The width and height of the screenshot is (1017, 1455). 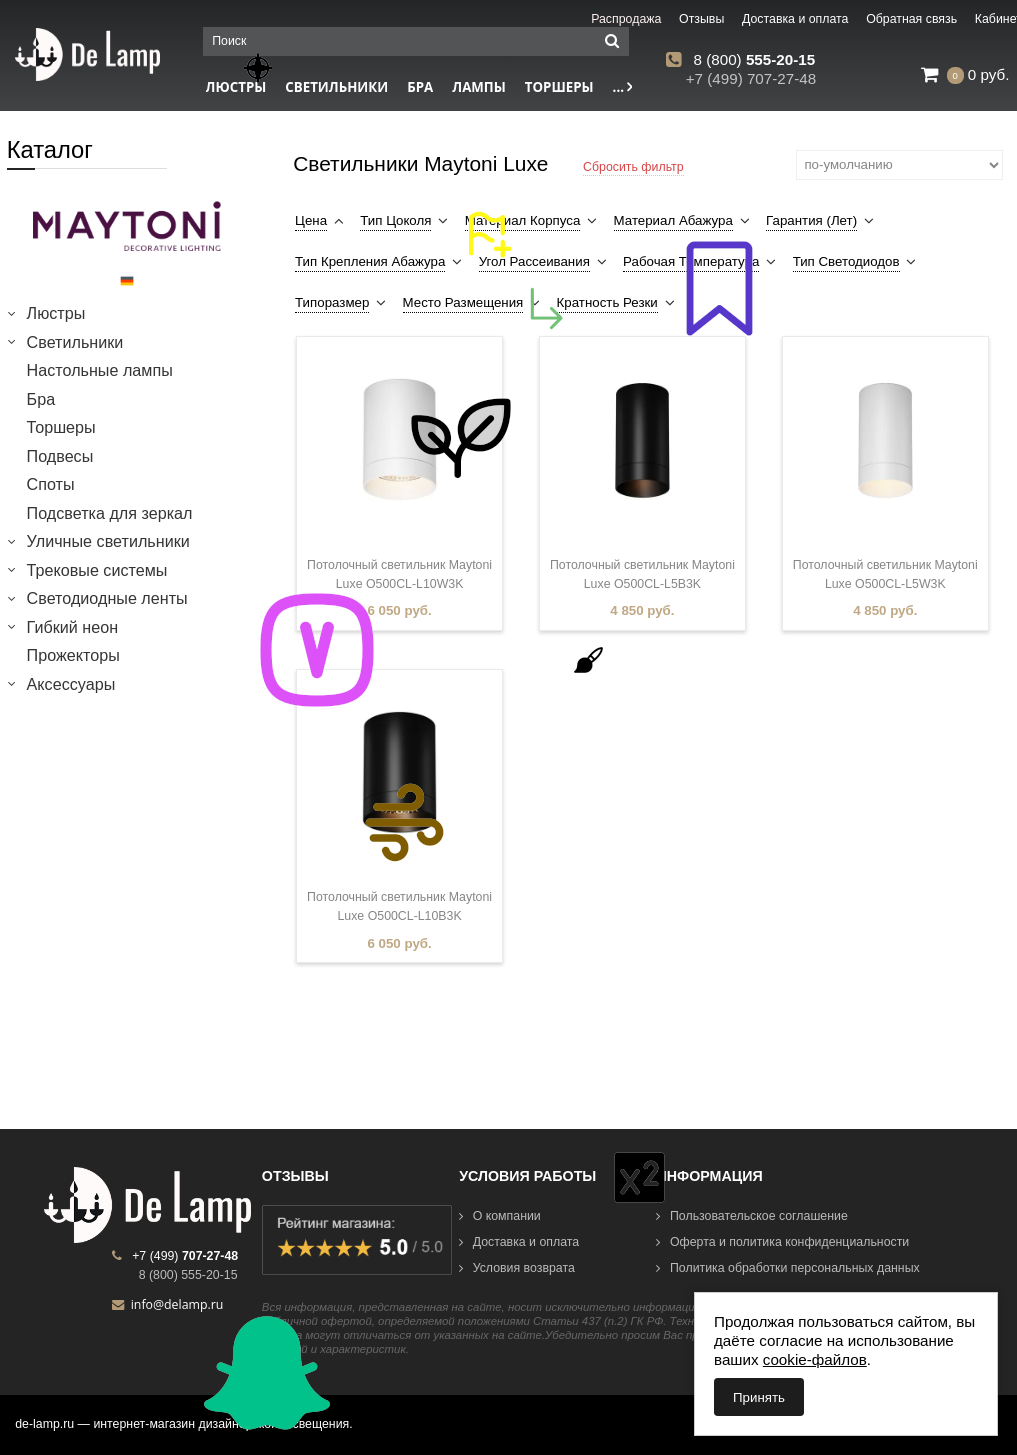 I want to click on add a new flag or bookmark, so click(x=487, y=233).